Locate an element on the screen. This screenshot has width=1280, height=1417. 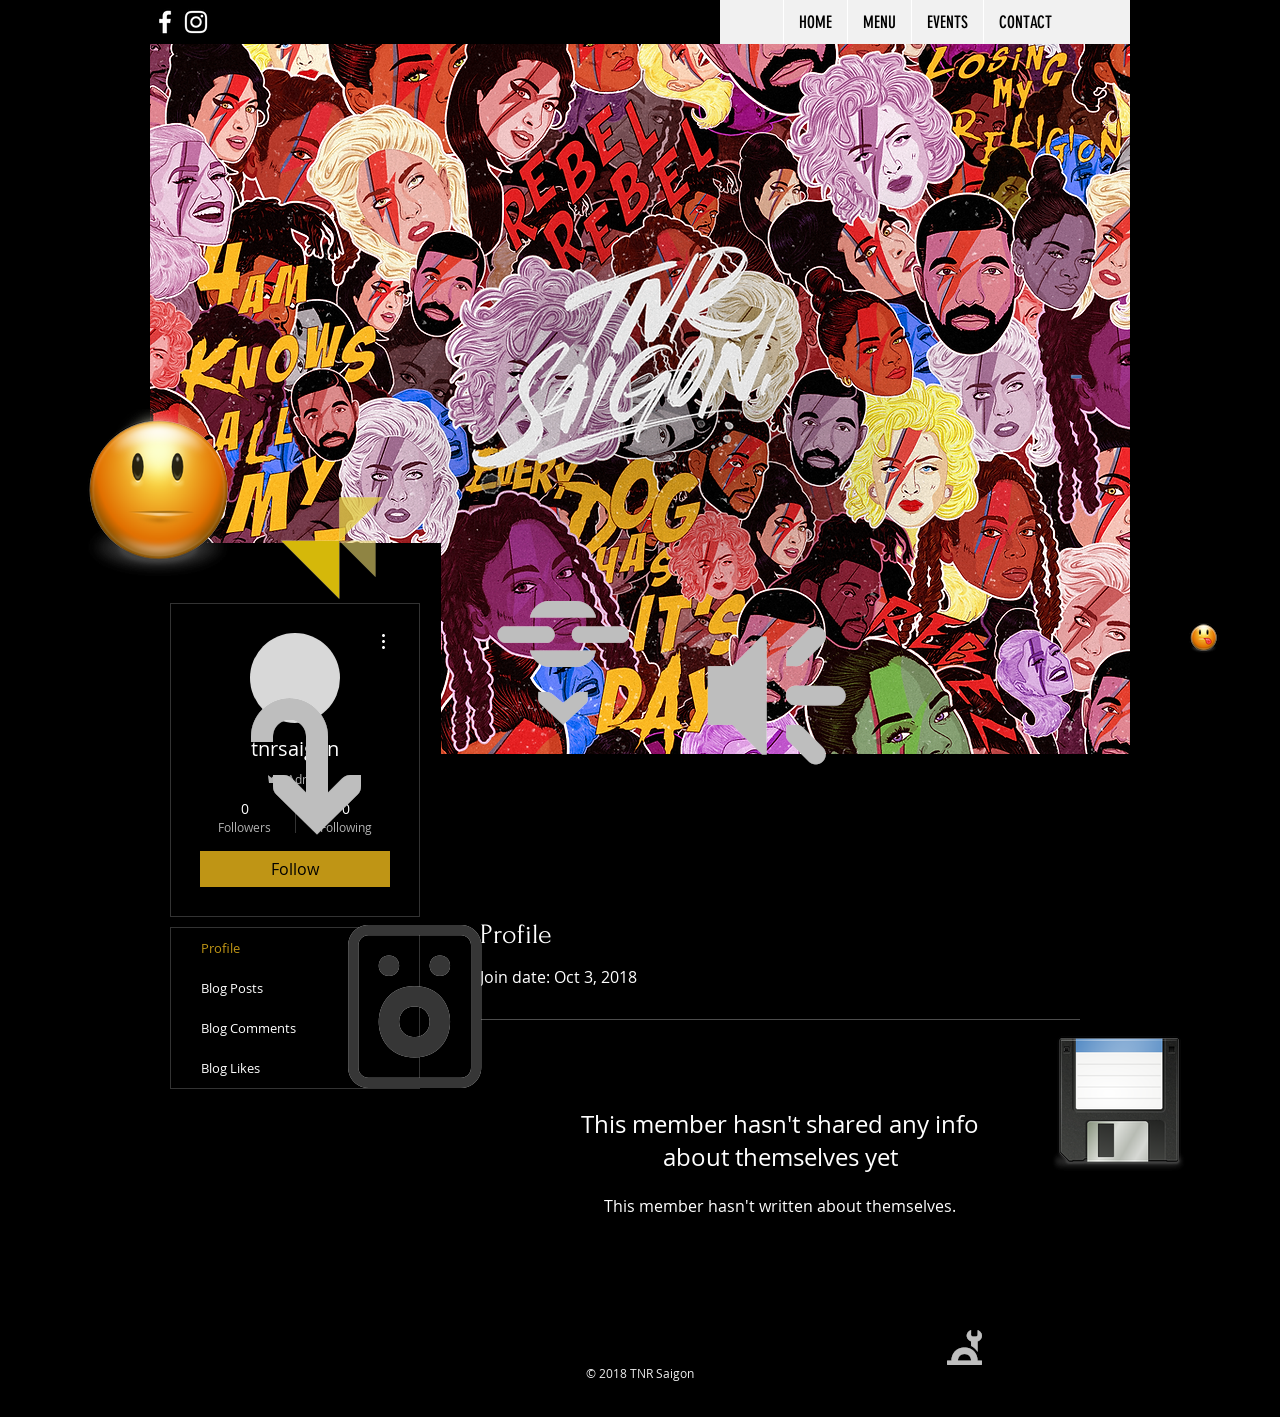
indicates a neutral or indifferent reaction is located at coordinates (159, 496).